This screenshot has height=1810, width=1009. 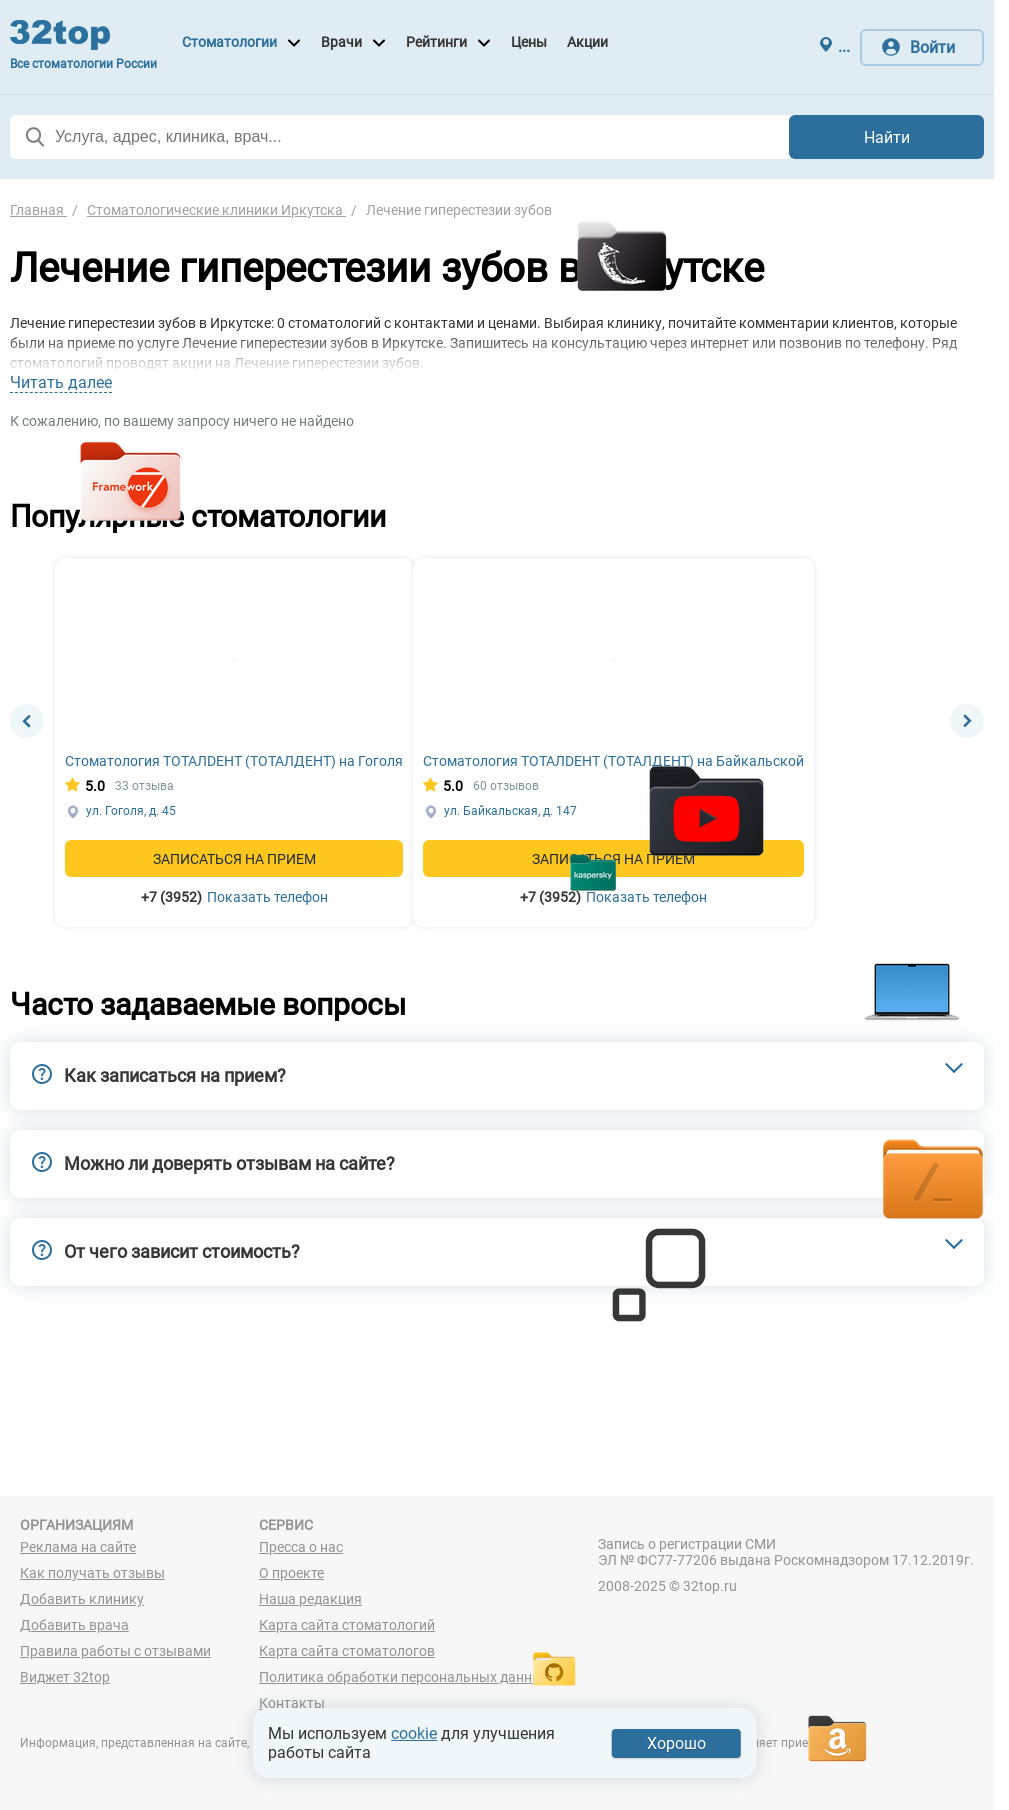 What do you see at coordinates (593, 874) in the screenshot?
I see `folder containing kaspersky antivirus files` at bounding box center [593, 874].